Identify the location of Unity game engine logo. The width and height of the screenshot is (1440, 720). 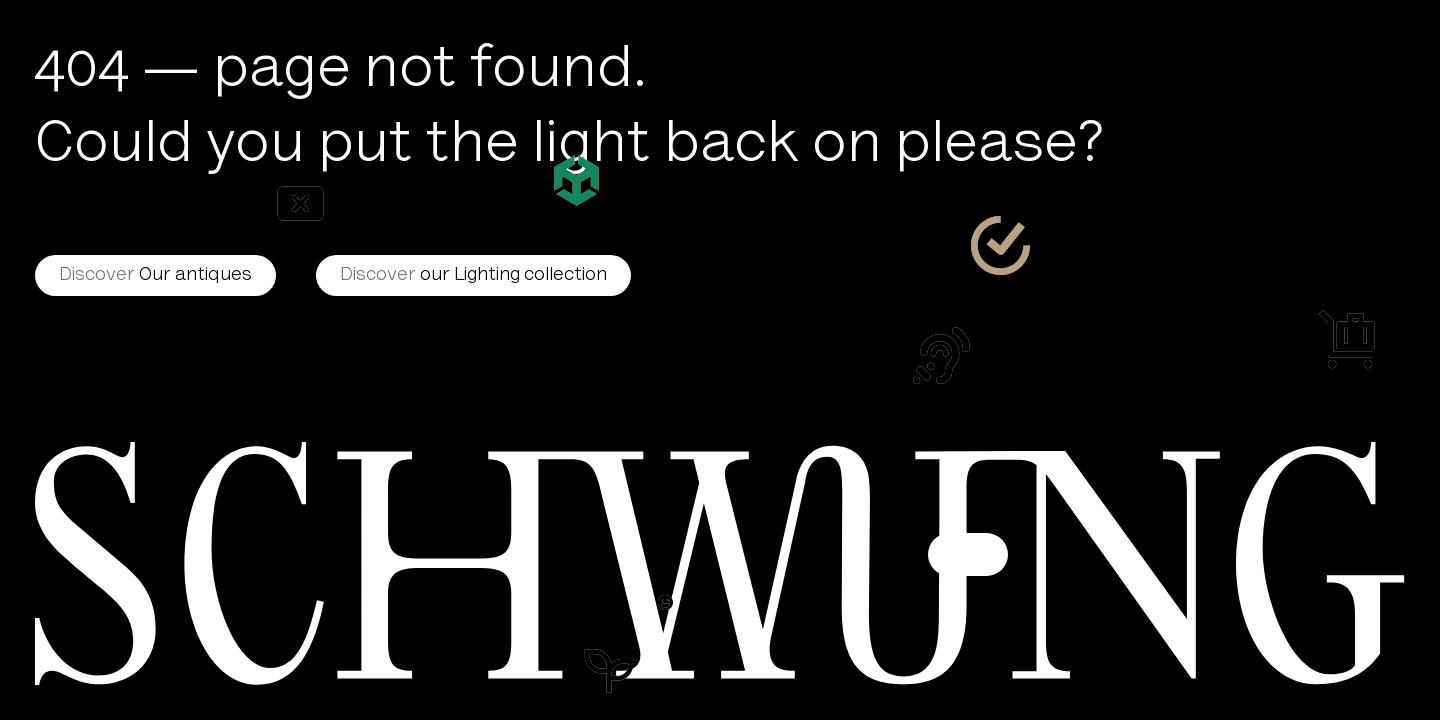
(576, 180).